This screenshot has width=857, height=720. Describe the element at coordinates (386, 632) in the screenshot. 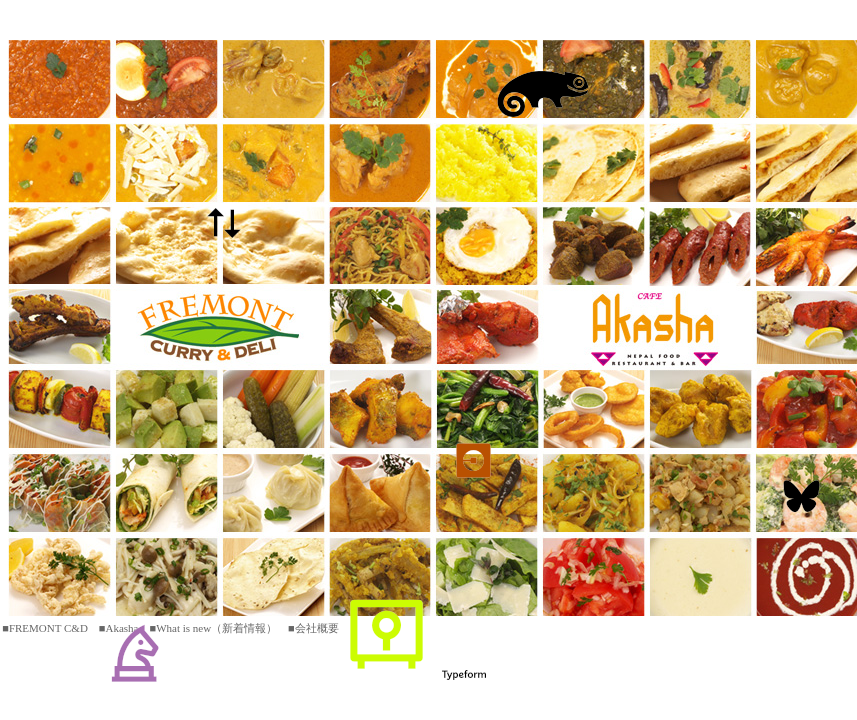

I see `access secure storage or vault` at that location.